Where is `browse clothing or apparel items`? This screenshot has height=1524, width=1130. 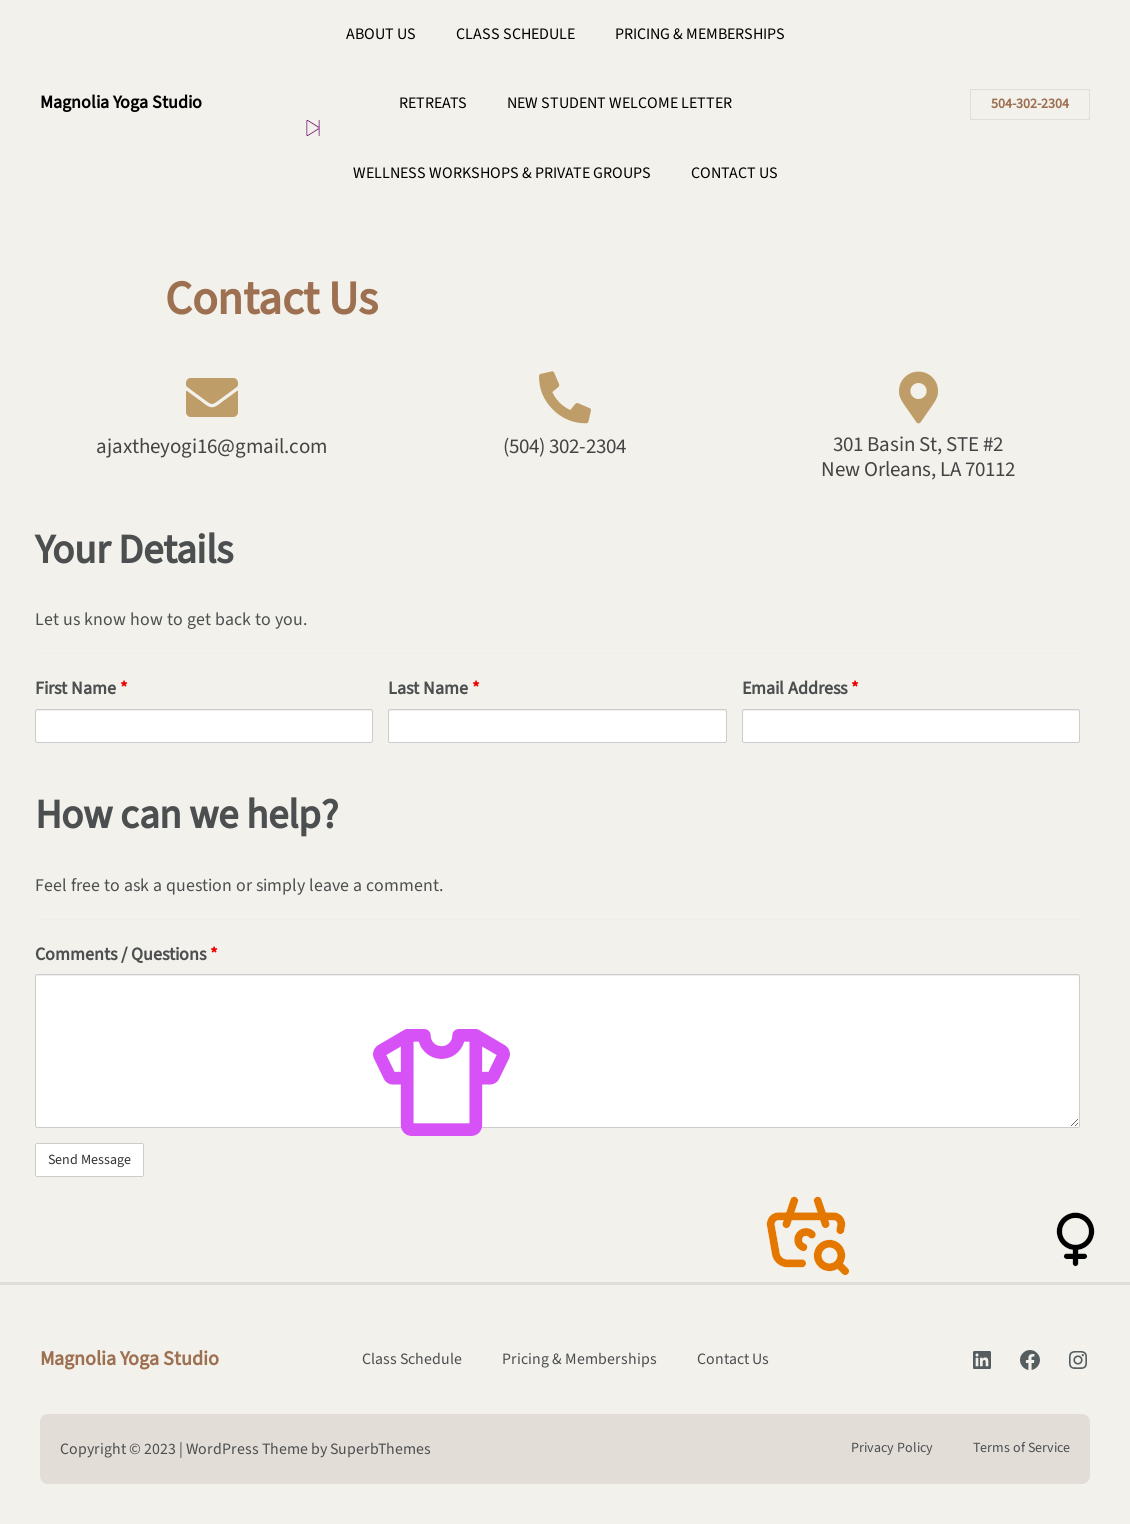
browse clothing or apparel items is located at coordinates (441, 1082).